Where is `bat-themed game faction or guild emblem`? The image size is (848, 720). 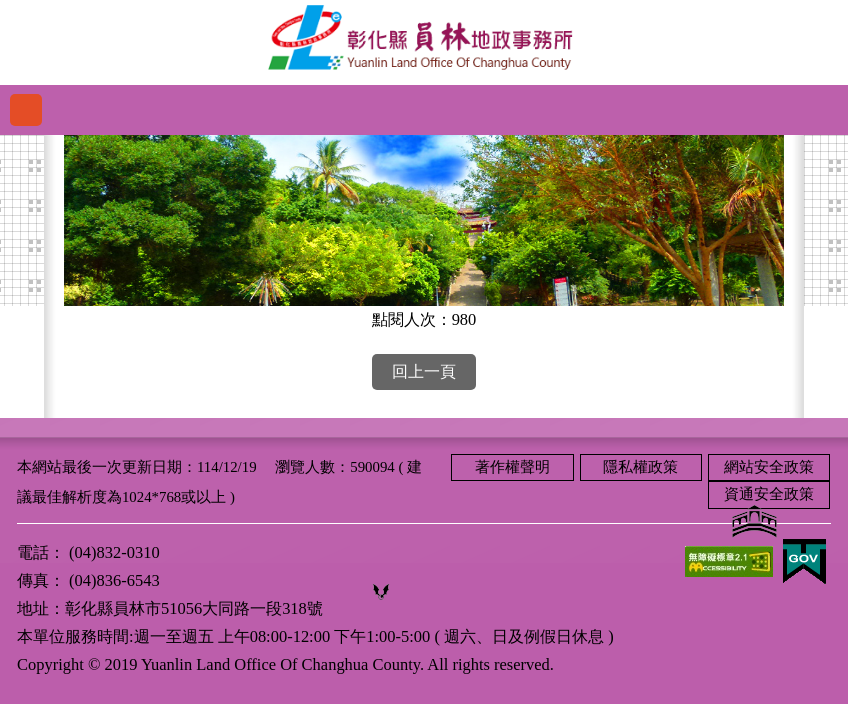
bat-themed game faction or guild emblem is located at coordinates (381, 592).